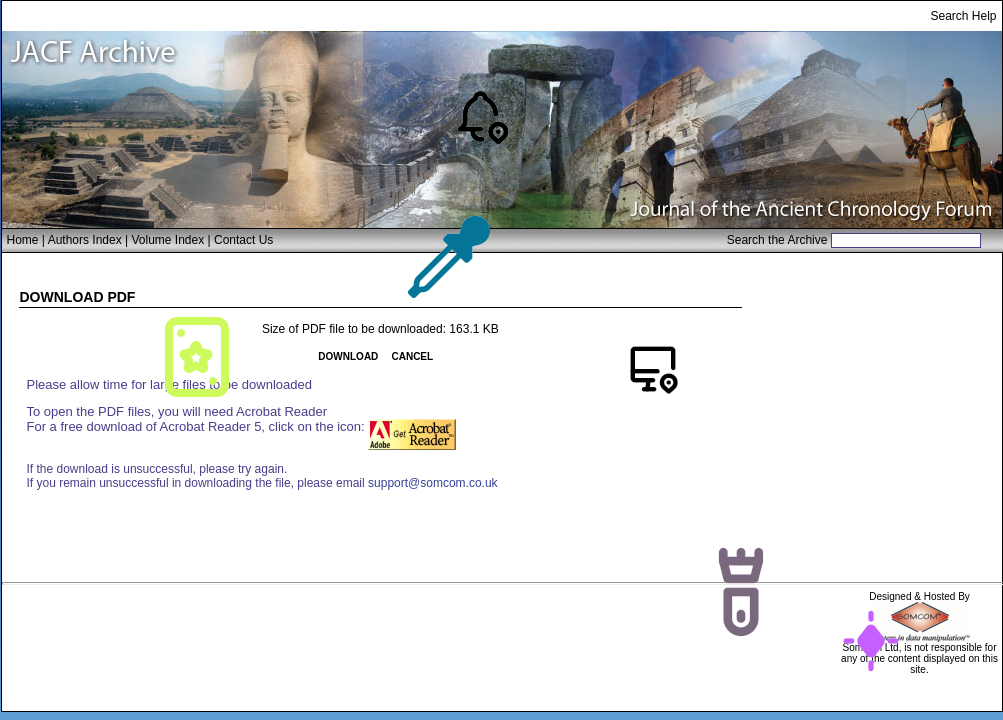 The height and width of the screenshot is (720, 1003). Describe the element at coordinates (197, 357) in the screenshot. I see `view starred or favorite card in a card game` at that location.